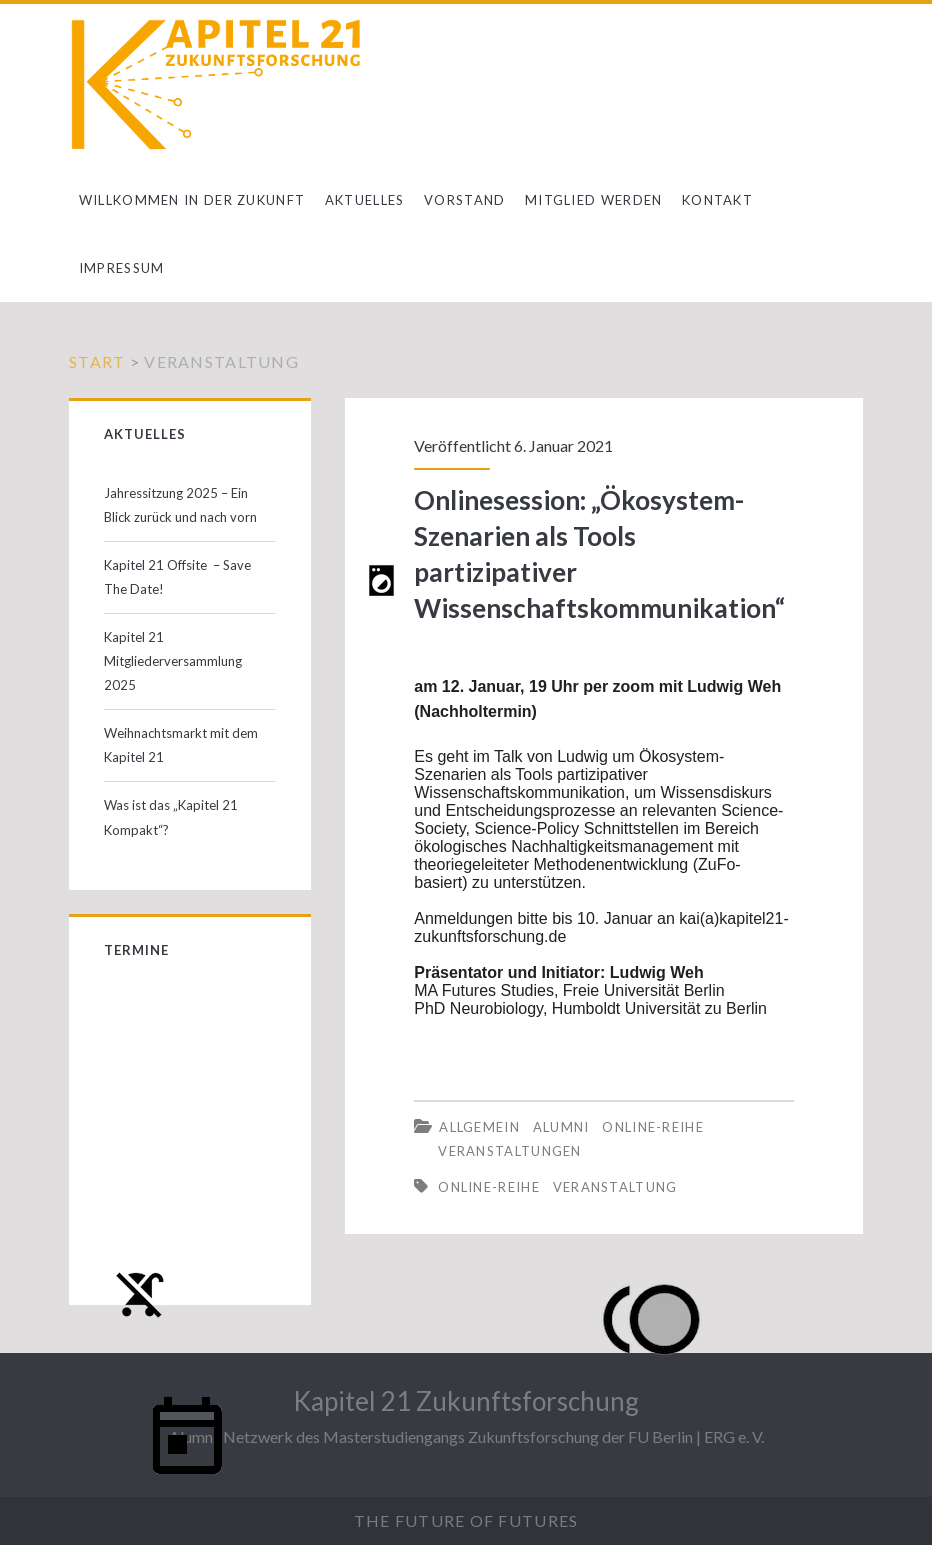  What do you see at coordinates (187, 1439) in the screenshot?
I see `view today's date or events` at bounding box center [187, 1439].